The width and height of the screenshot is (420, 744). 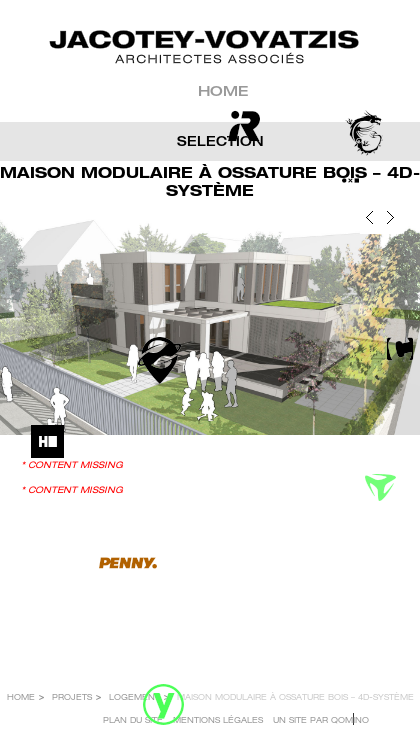 I want to click on open the Penny app or website, so click(x=128, y=563).